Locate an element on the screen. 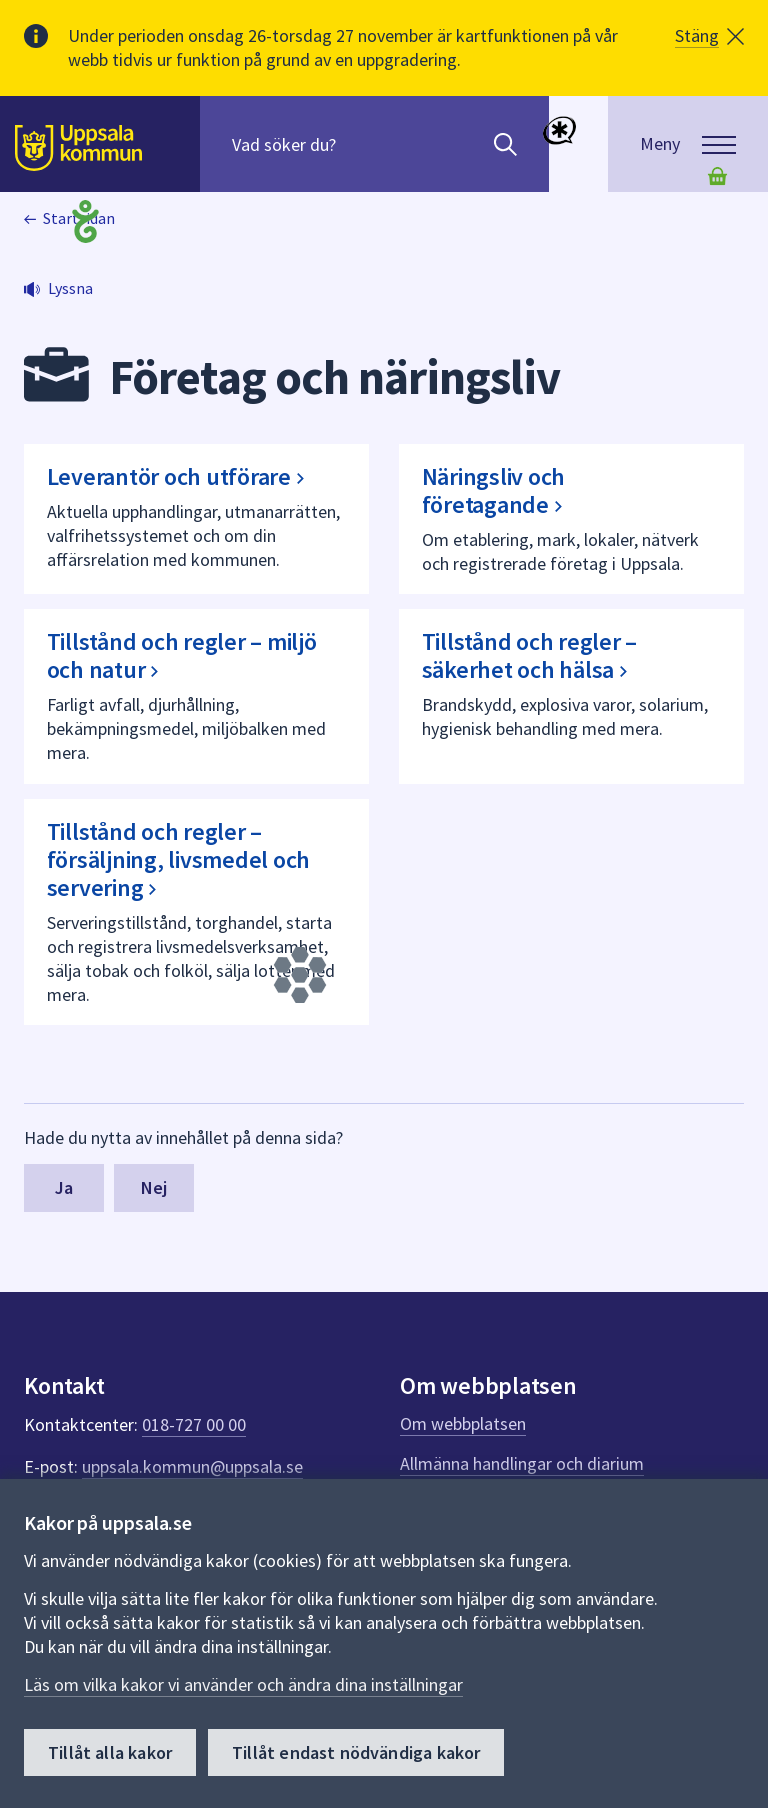  miraheze wiki hosting platform logo is located at coordinates (300, 975).